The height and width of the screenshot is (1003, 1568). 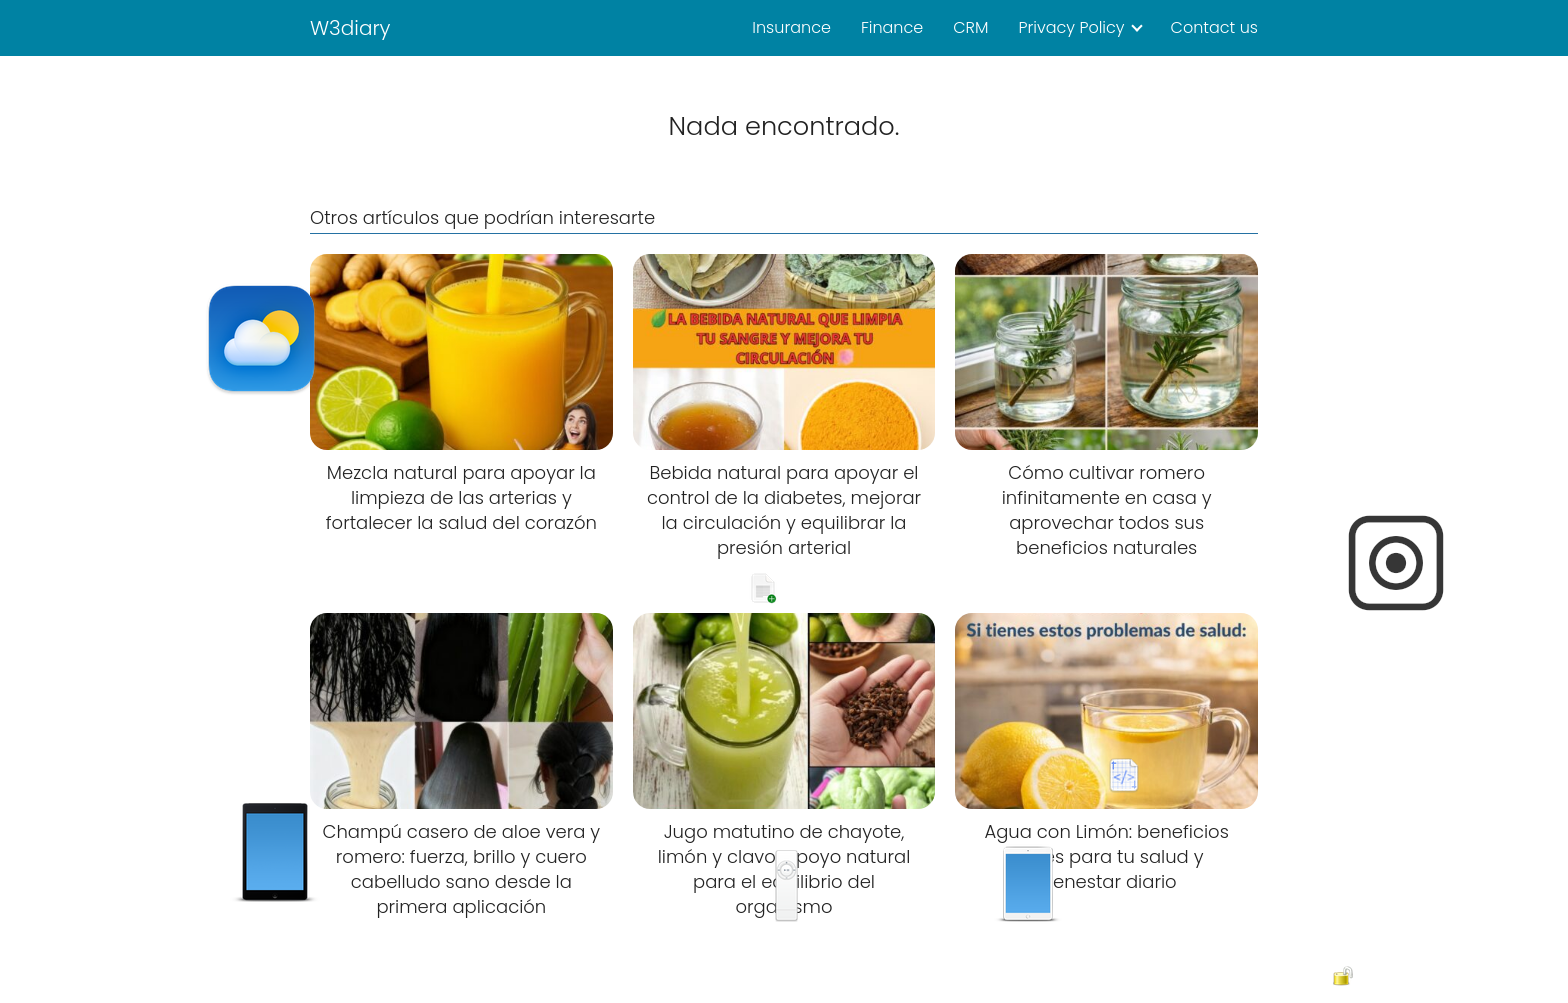 I want to click on iPad mini device connected via cellular, so click(x=275, y=843).